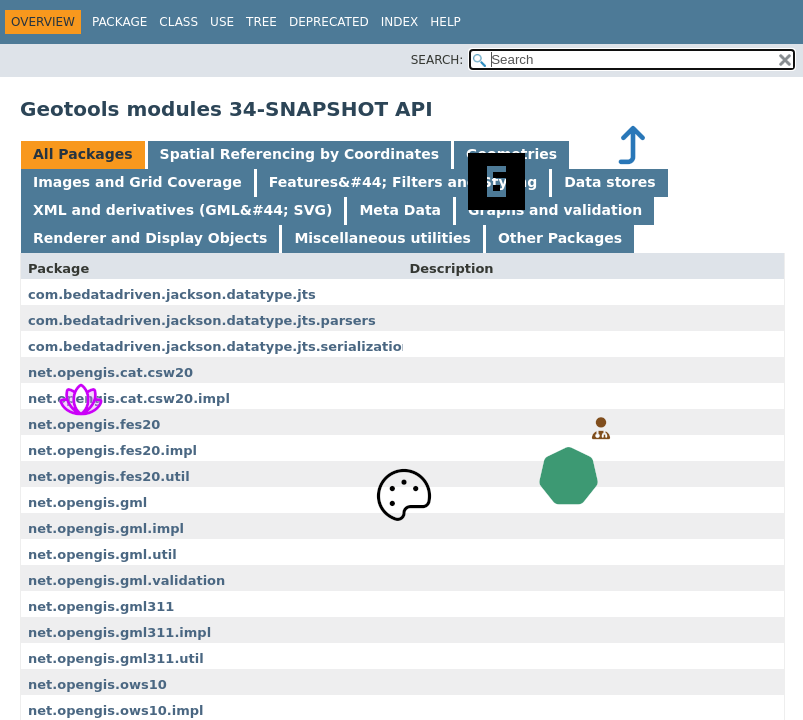 The height and width of the screenshot is (720, 803). I want to click on view doctor or healthcare provider profile, so click(601, 428).